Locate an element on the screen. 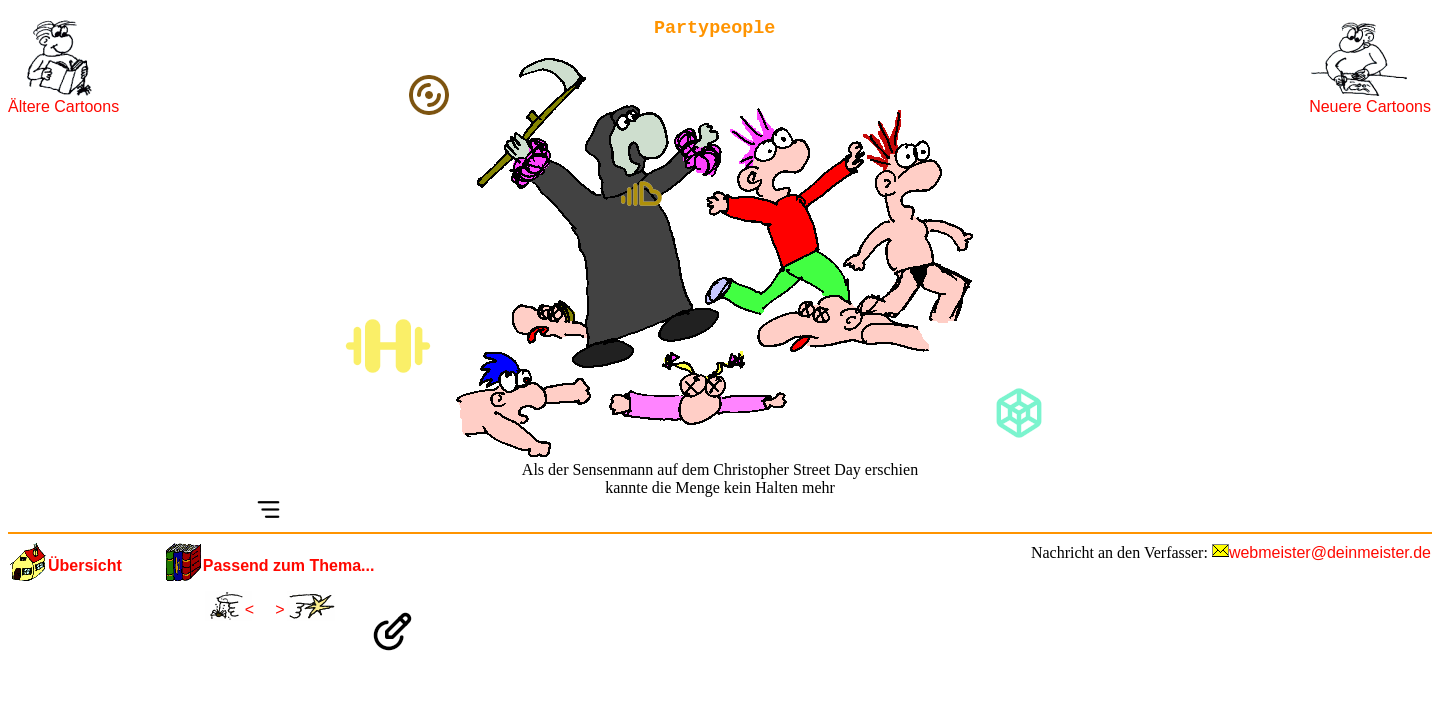 The width and height of the screenshot is (1440, 720). edit your profile or settings is located at coordinates (392, 631).